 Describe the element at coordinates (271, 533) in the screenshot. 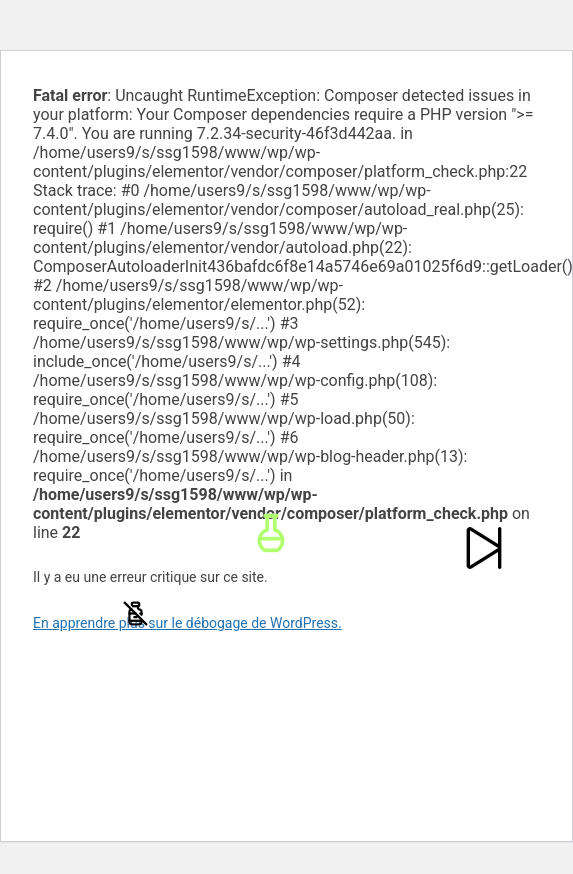

I see `access lab or experiment features` at that location.